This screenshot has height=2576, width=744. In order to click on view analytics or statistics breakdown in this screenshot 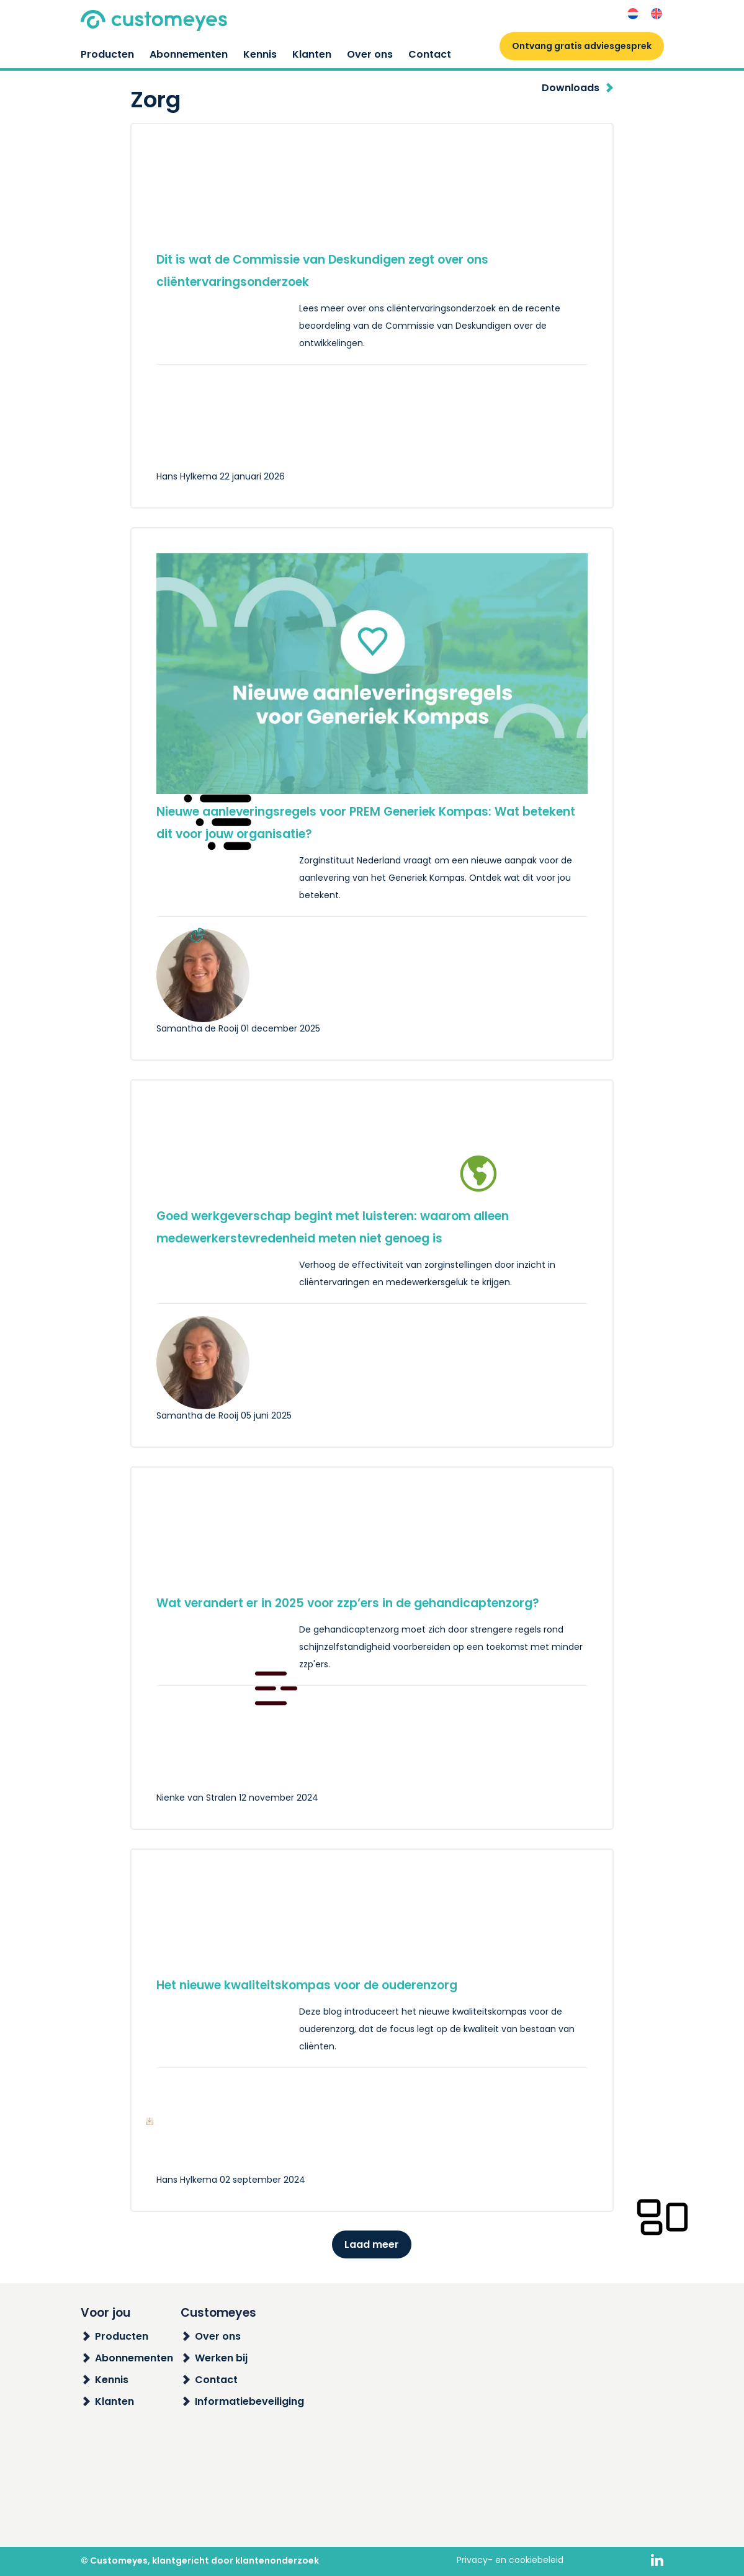, I will do `click(197, 935)`.